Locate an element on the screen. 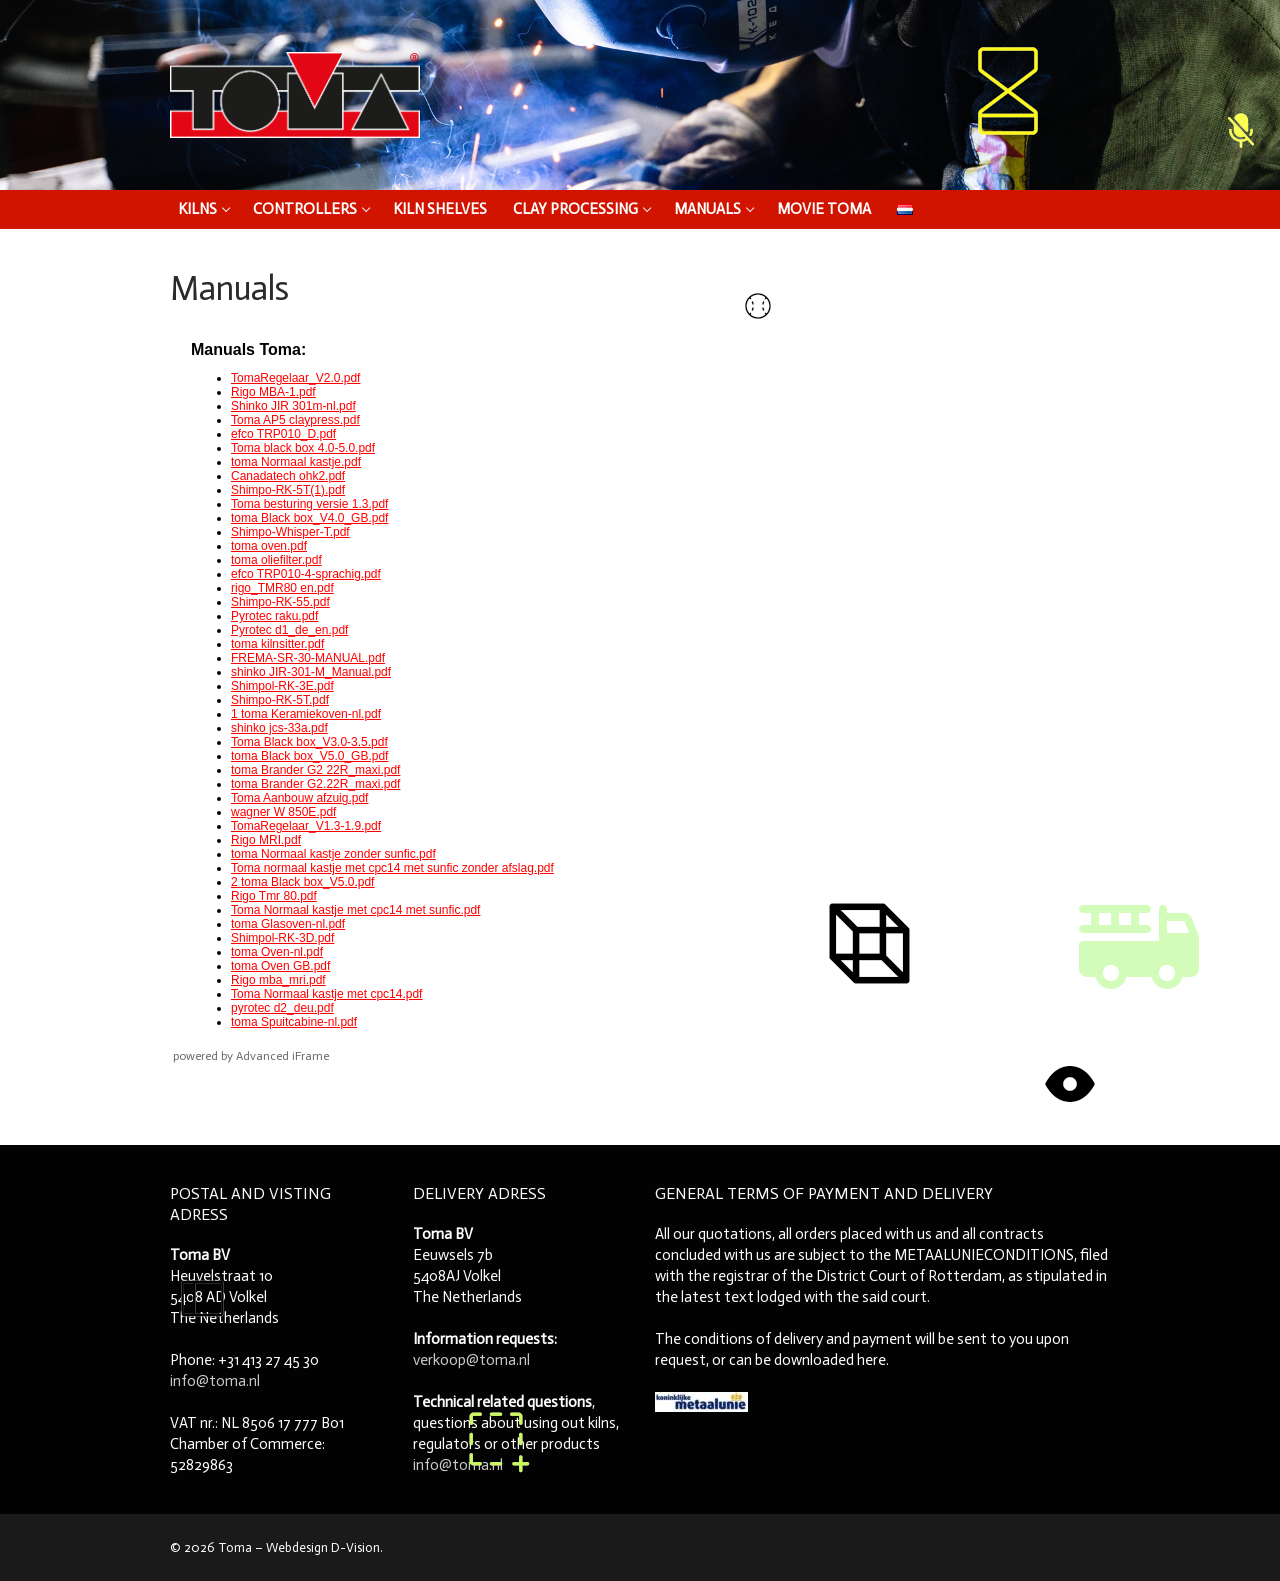  indicates time is running low is located at coordinates (1008, 91).